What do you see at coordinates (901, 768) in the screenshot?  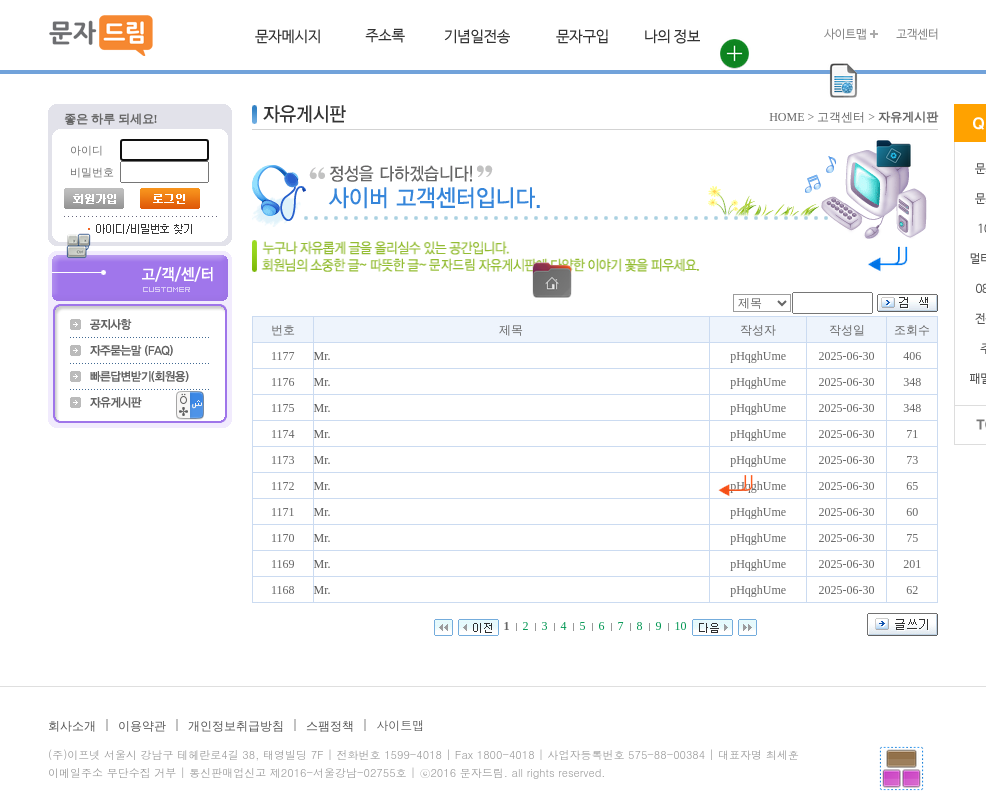 I see `select all items in the current view` at bounding box center [901, 768].